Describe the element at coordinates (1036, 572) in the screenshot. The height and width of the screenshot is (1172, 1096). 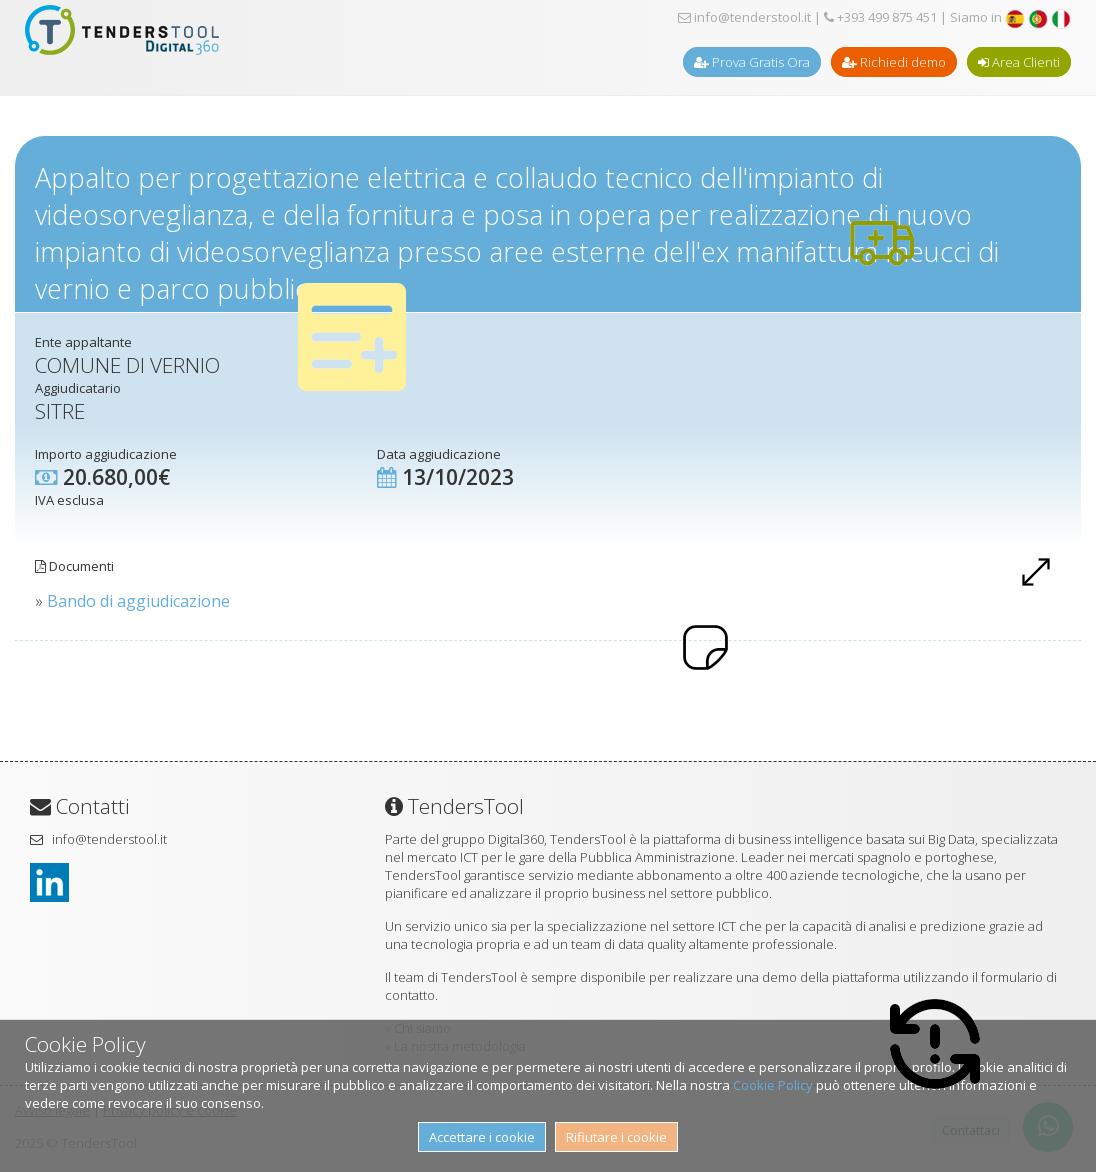
I see `resize a window or element` at that location.